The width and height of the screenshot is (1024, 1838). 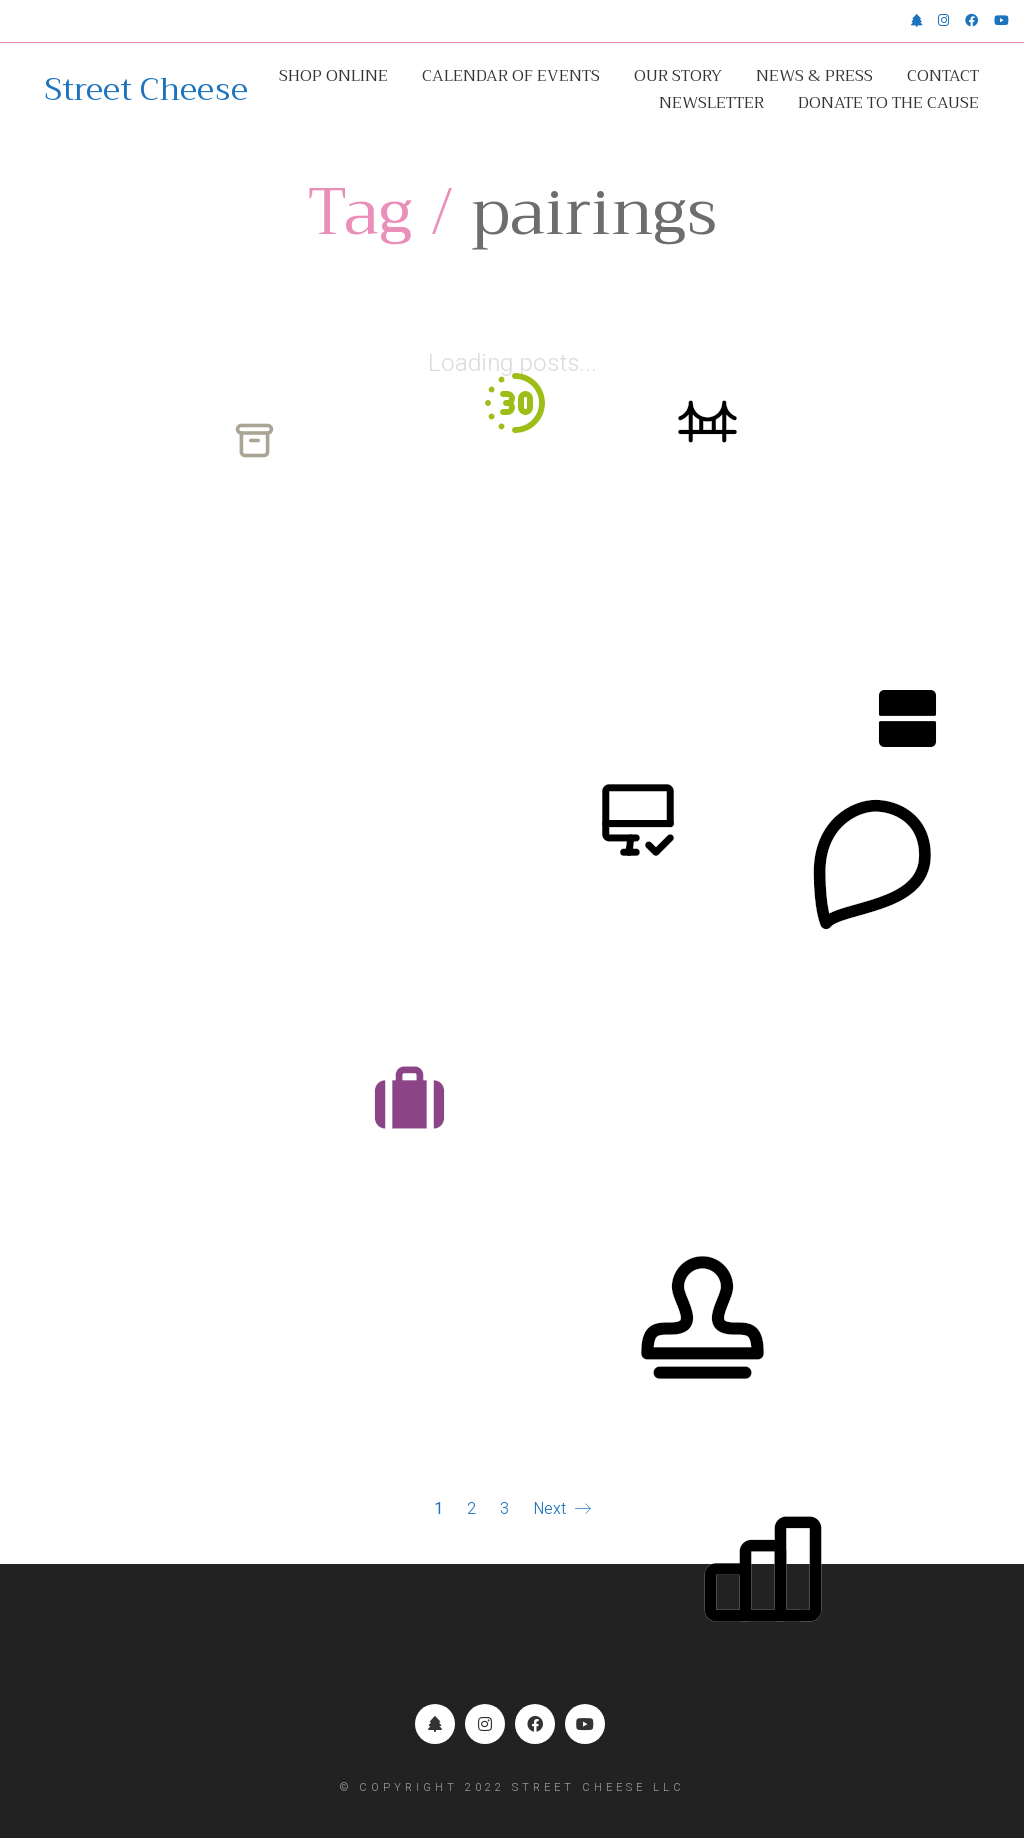 What do you see at coordinates (638, 820) in the screenshot?
I see `device successfully connected` at bounding box center [638, 820].